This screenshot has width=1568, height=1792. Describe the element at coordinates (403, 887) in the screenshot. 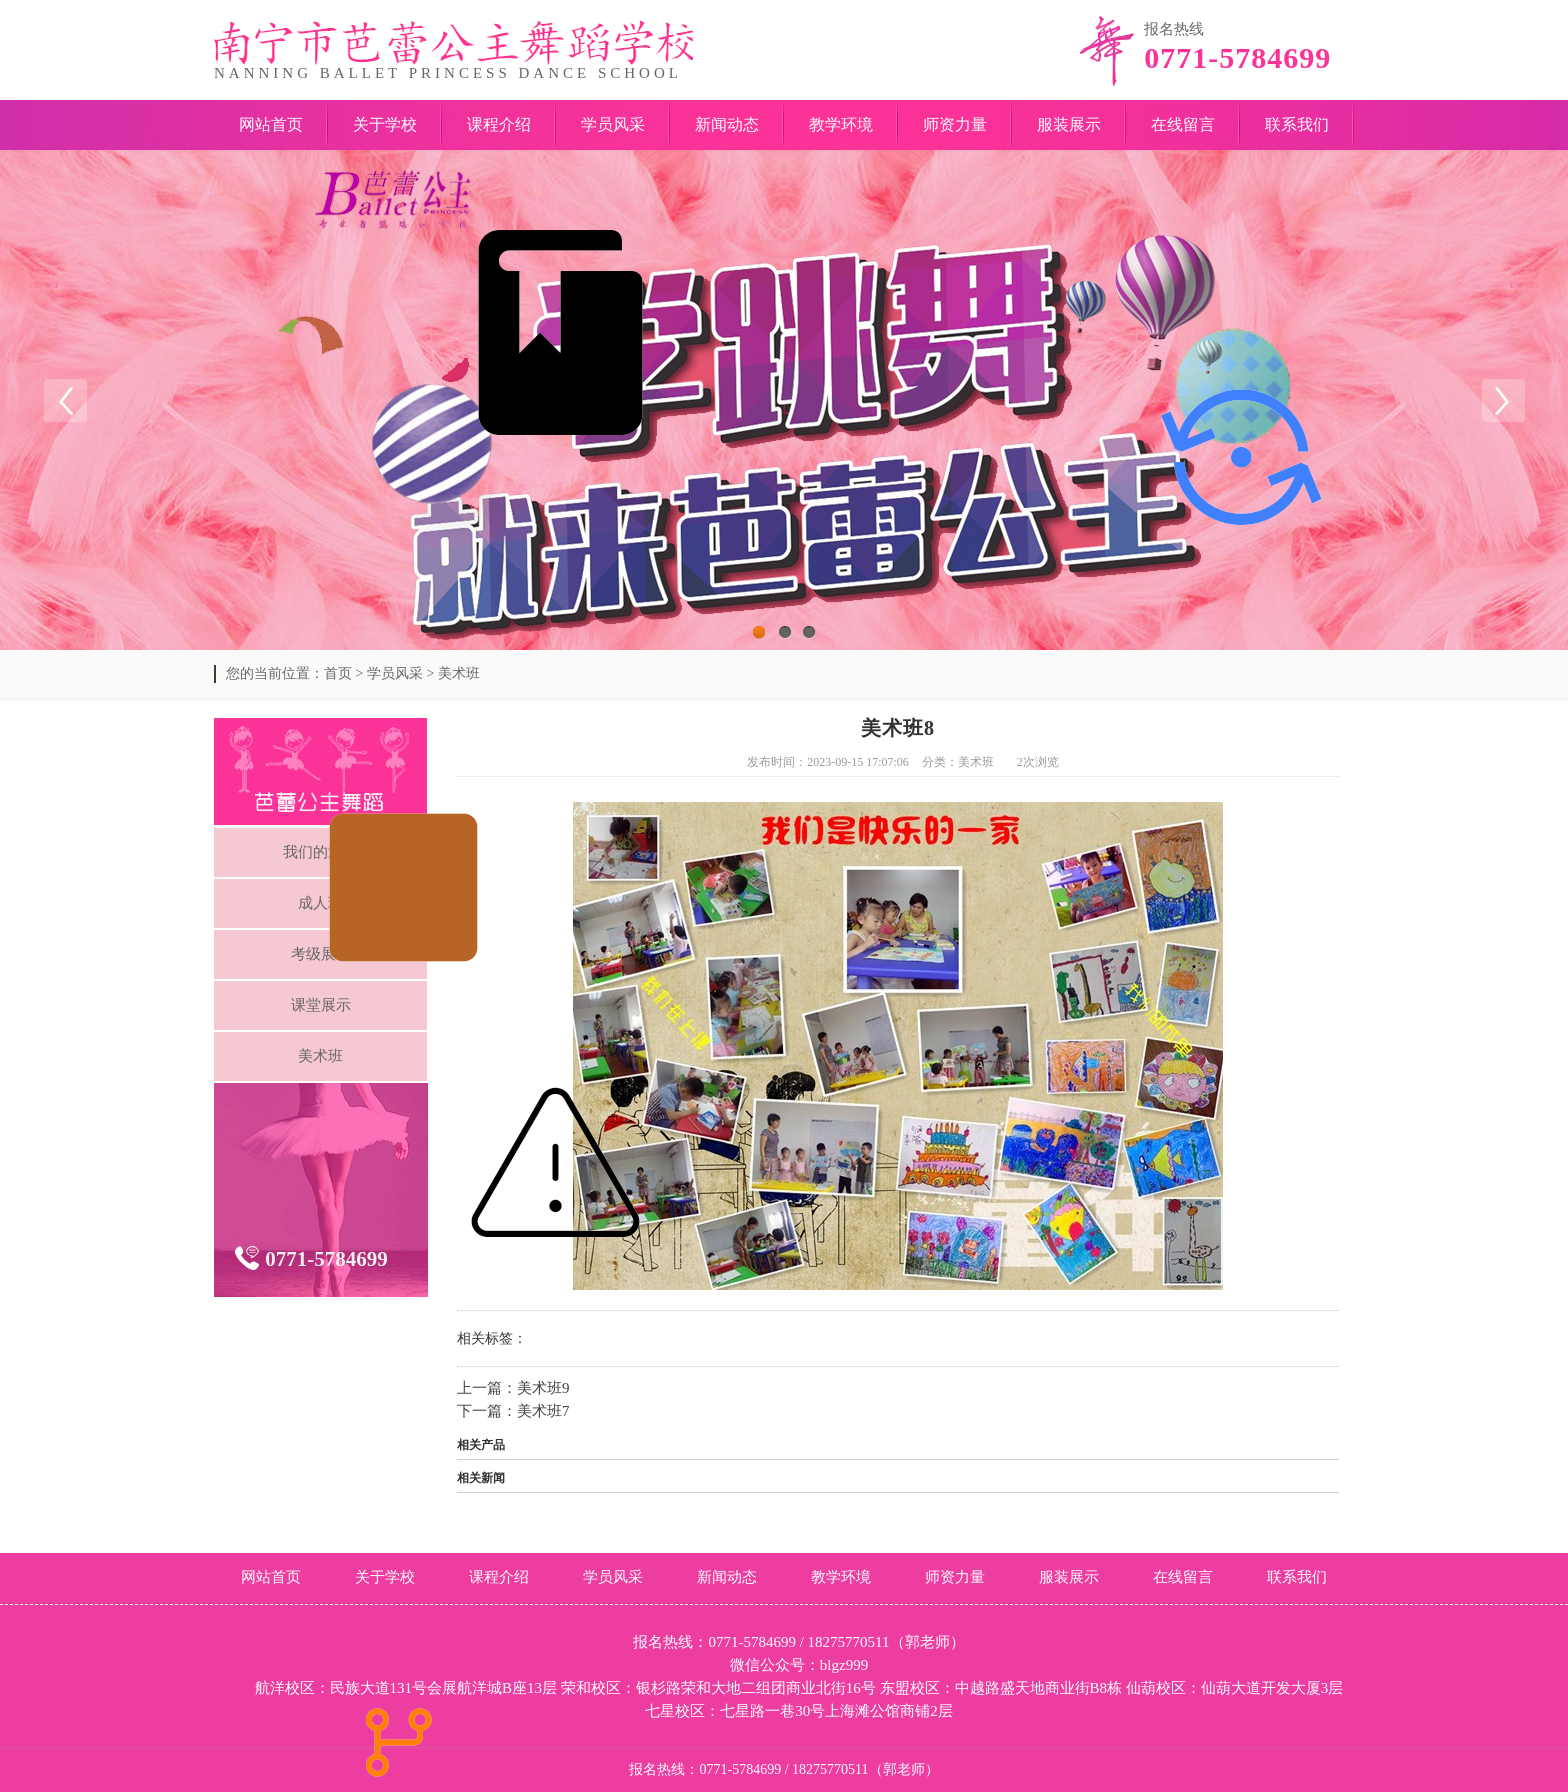

I see `stop media playback` at that location.